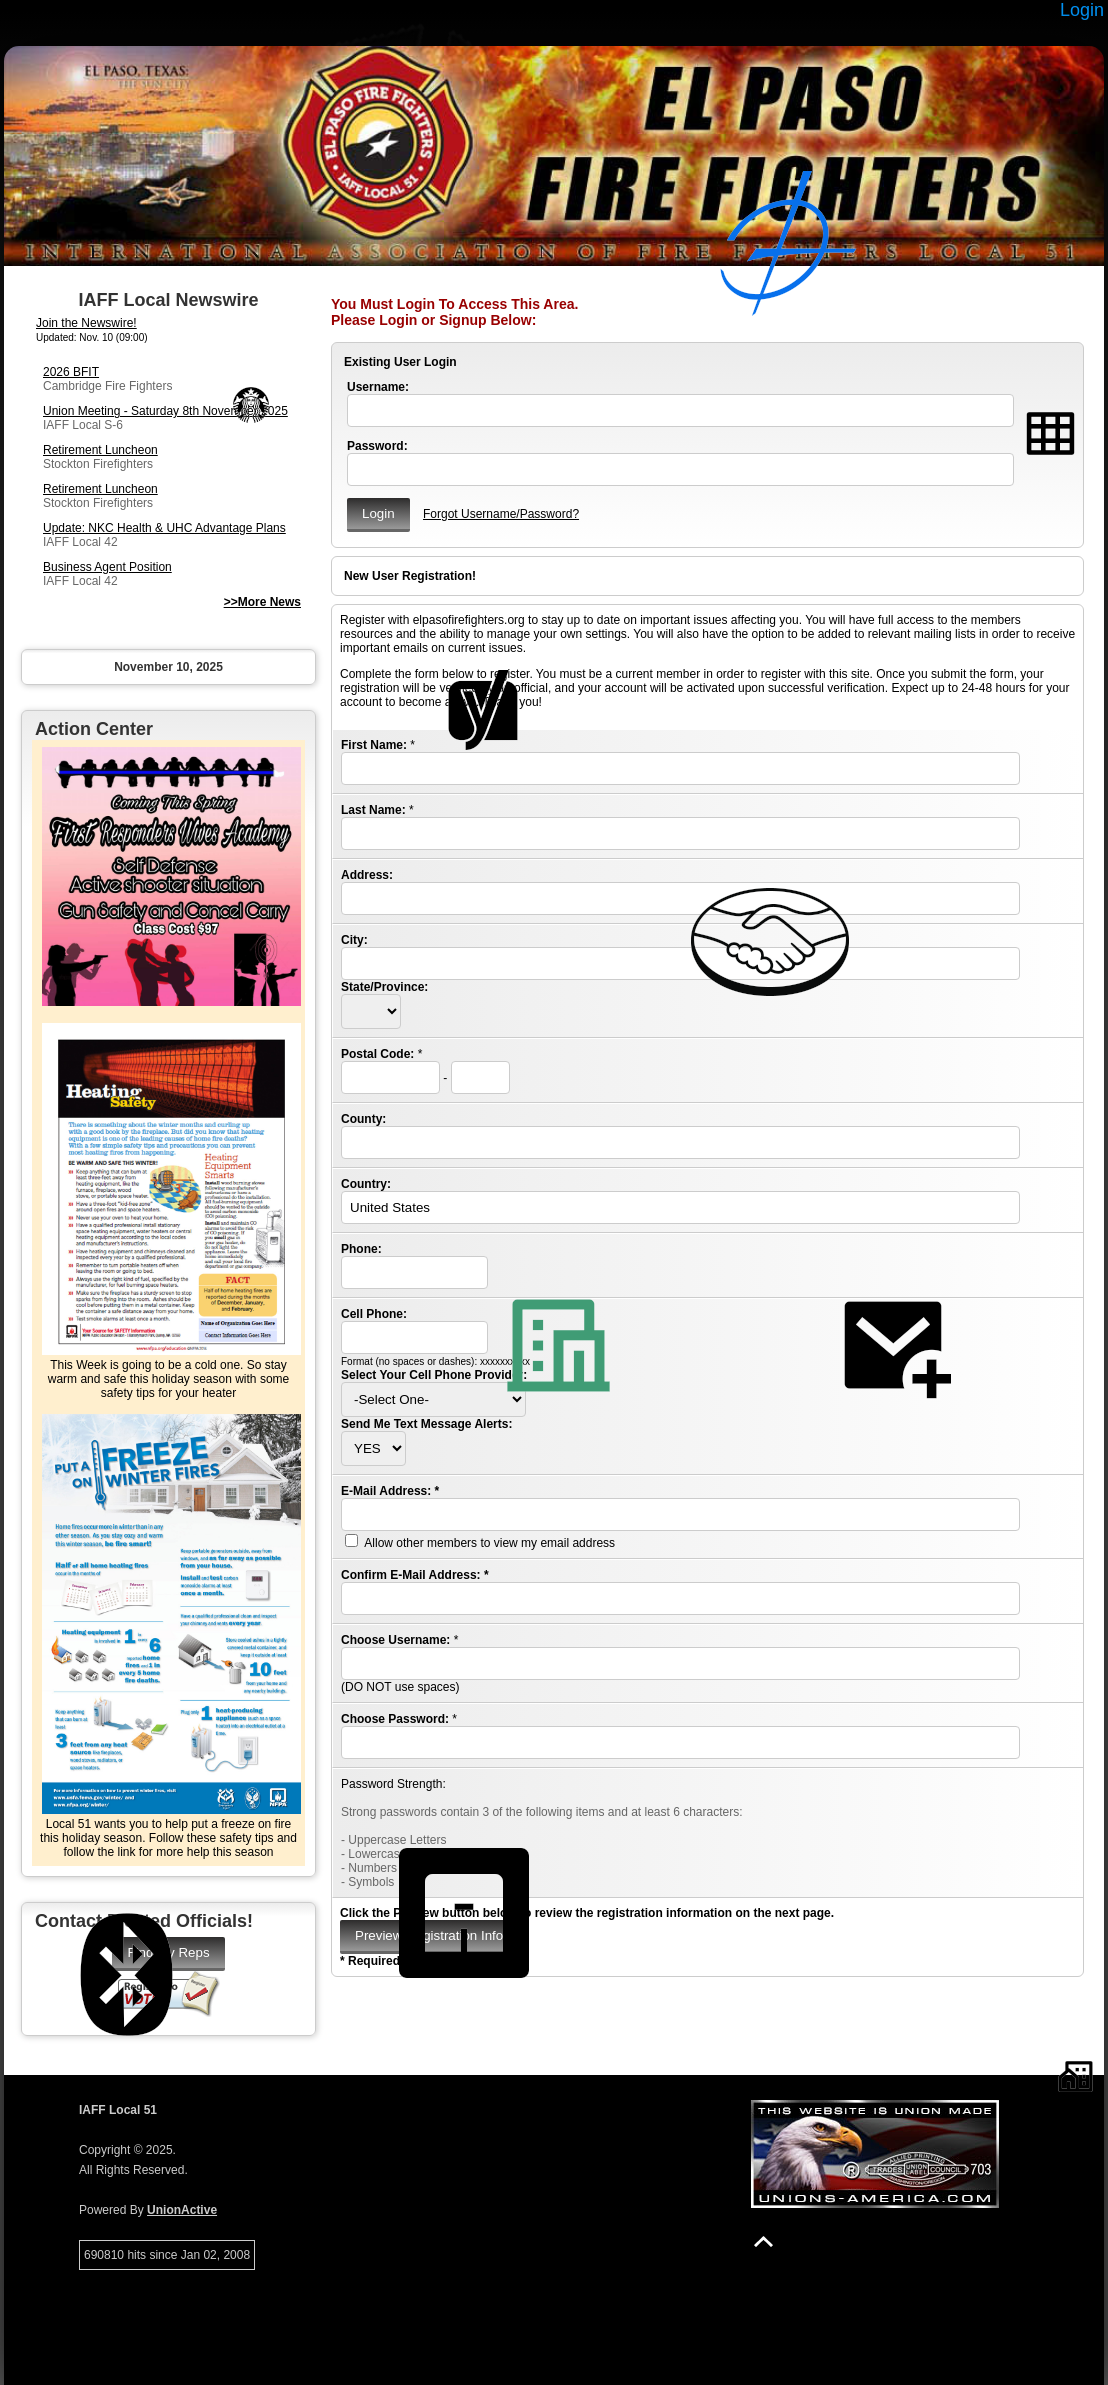 The width and height of the screenshot is (1108, 2385). I want to click on switch to grid view layout, so click(1050, 433).